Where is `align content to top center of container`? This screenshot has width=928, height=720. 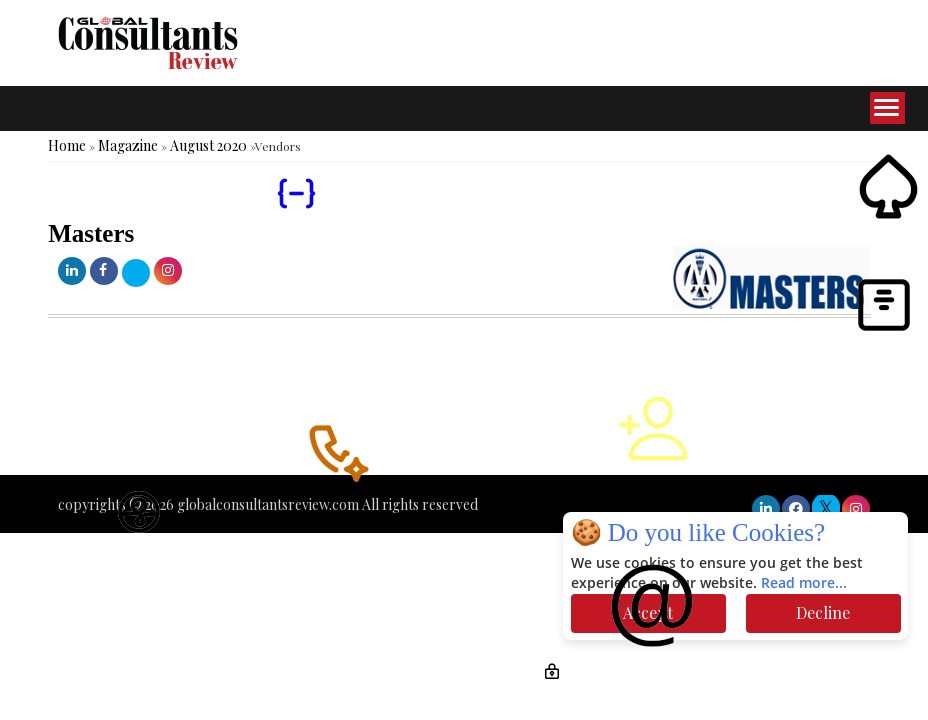 align content to top center of container is located at coordinates (884, 305).